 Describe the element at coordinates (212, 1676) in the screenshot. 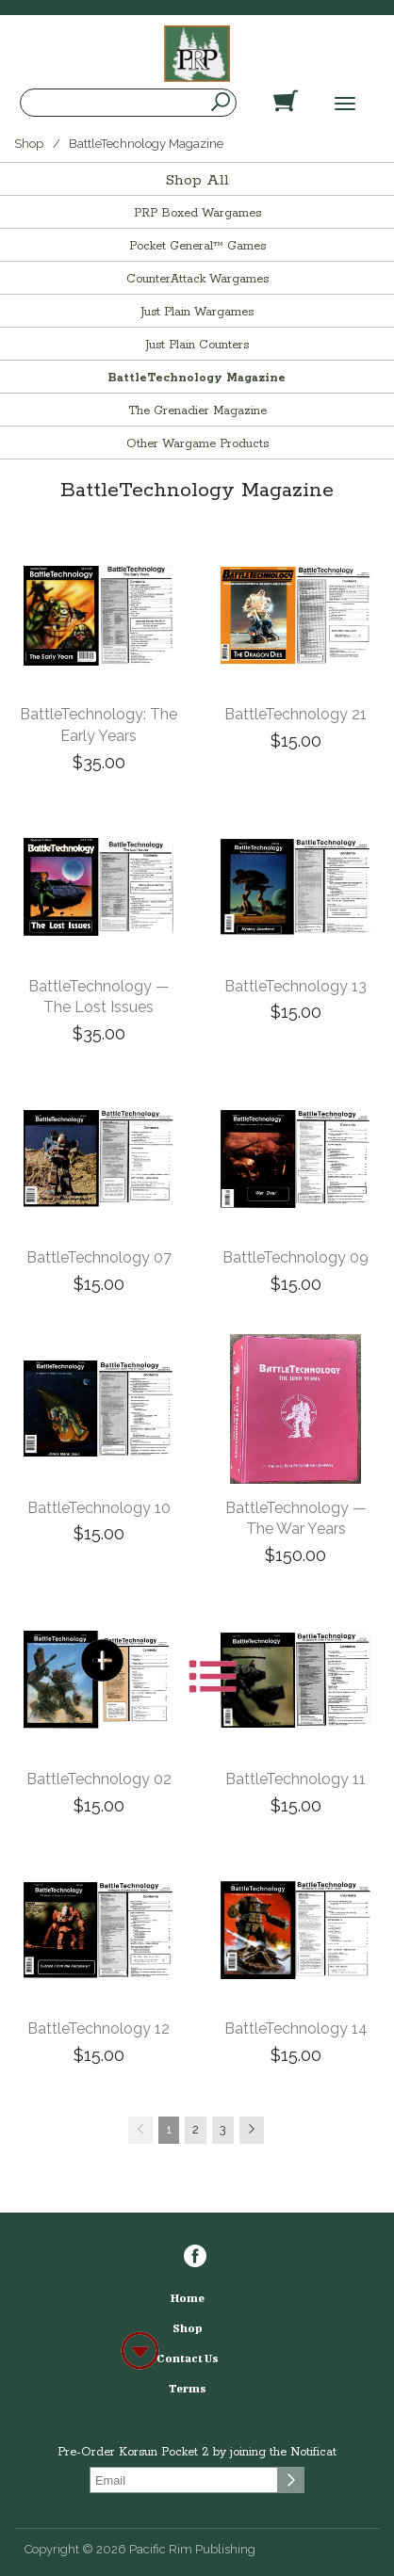

I see `view items in a list format` at that location.